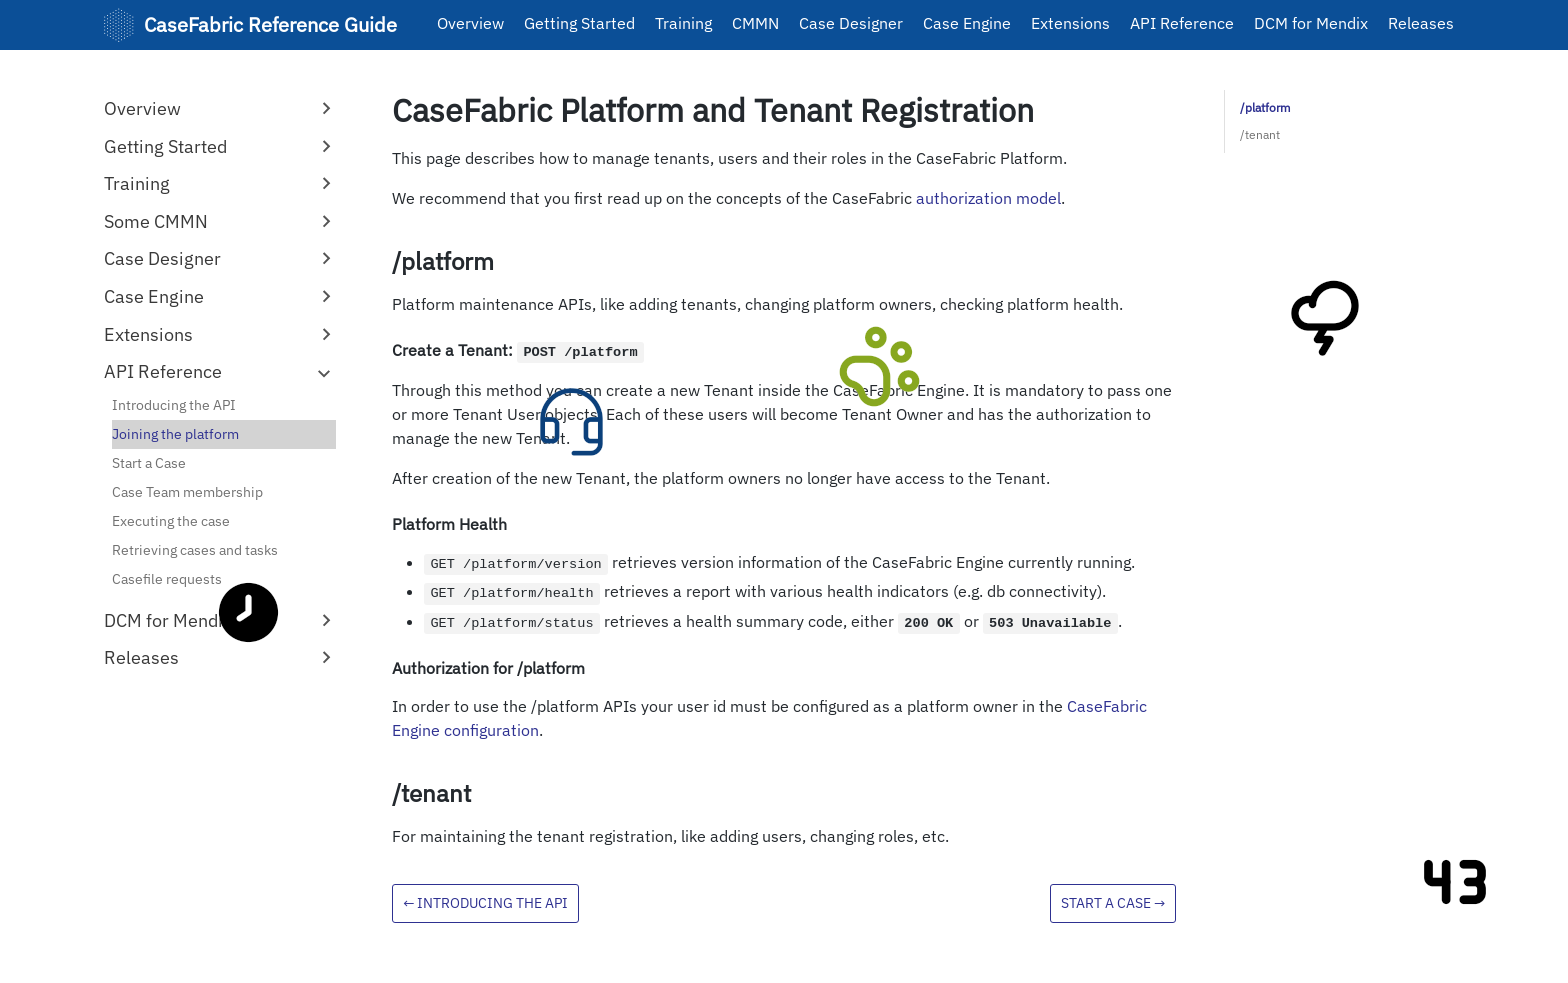  Describe the element at coordinates (1325, 317) in the screenshot. I see `indicates thunderstorm or severe weather conditions` at that location.